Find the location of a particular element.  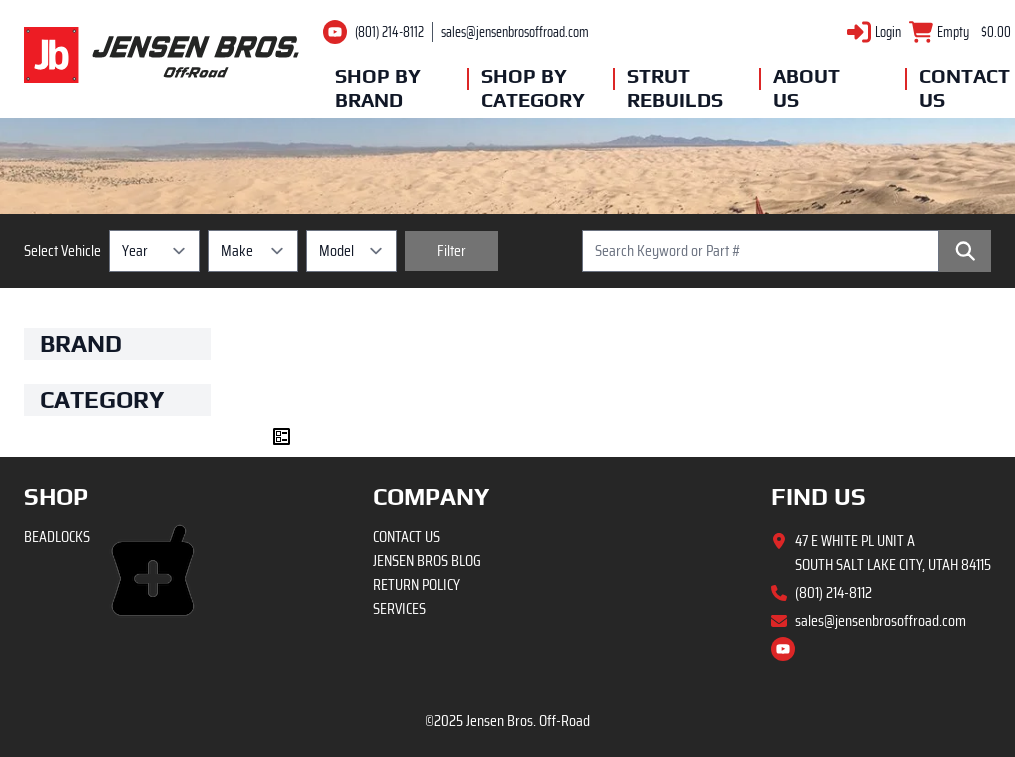

view ballot or voting options is located at coordinates (281, 436).